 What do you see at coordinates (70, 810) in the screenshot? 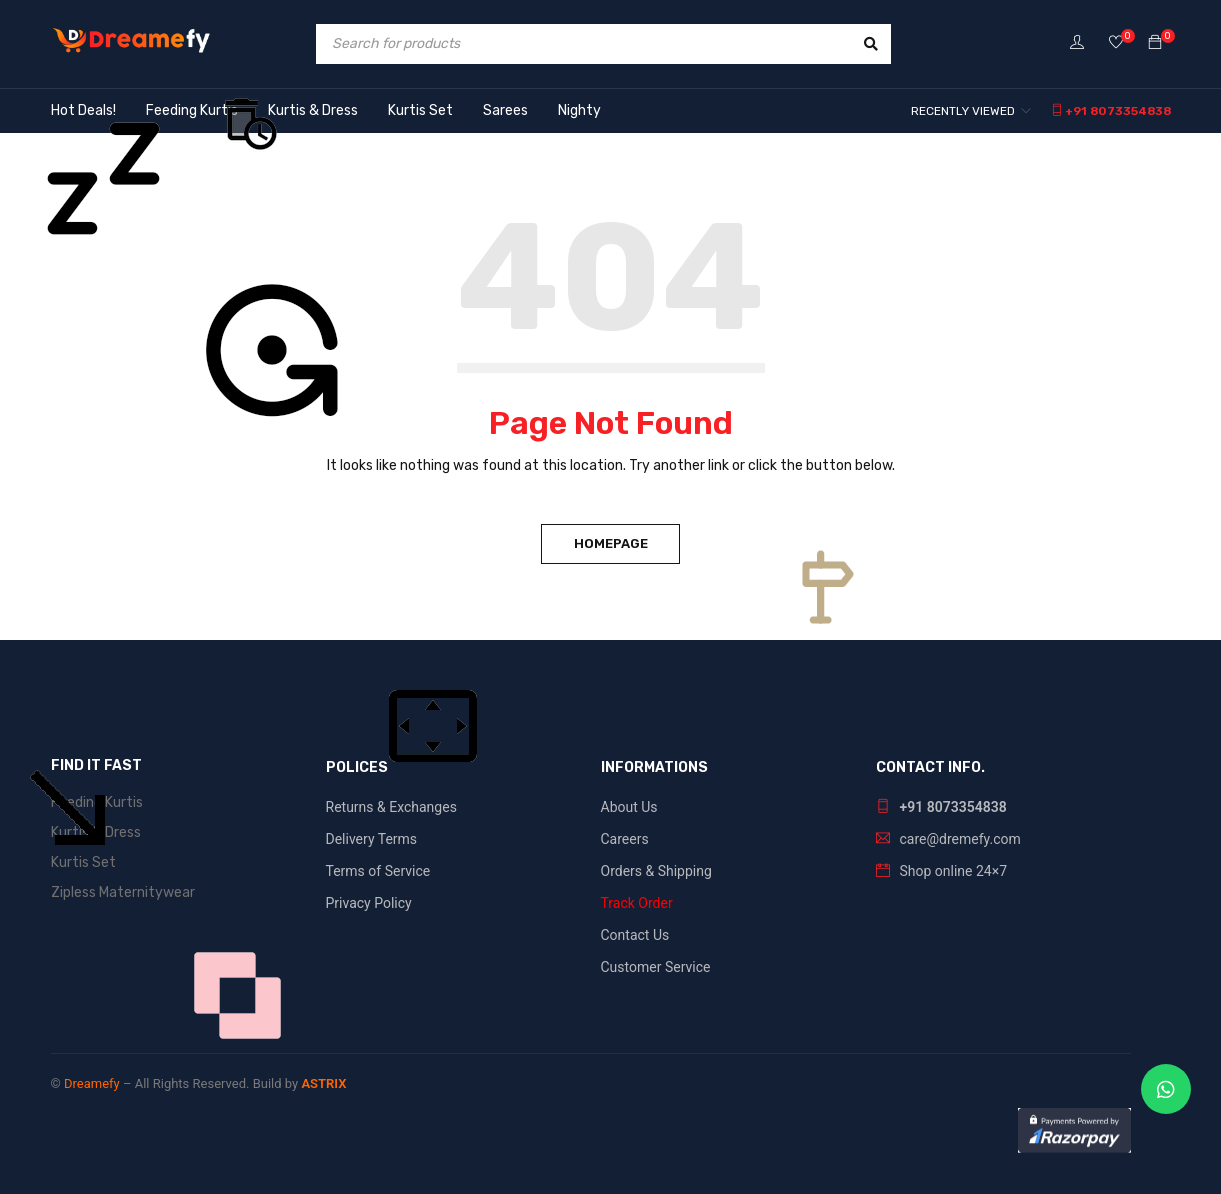
I see `navigate to the bottom-right section` at bounding box center [70, 810].